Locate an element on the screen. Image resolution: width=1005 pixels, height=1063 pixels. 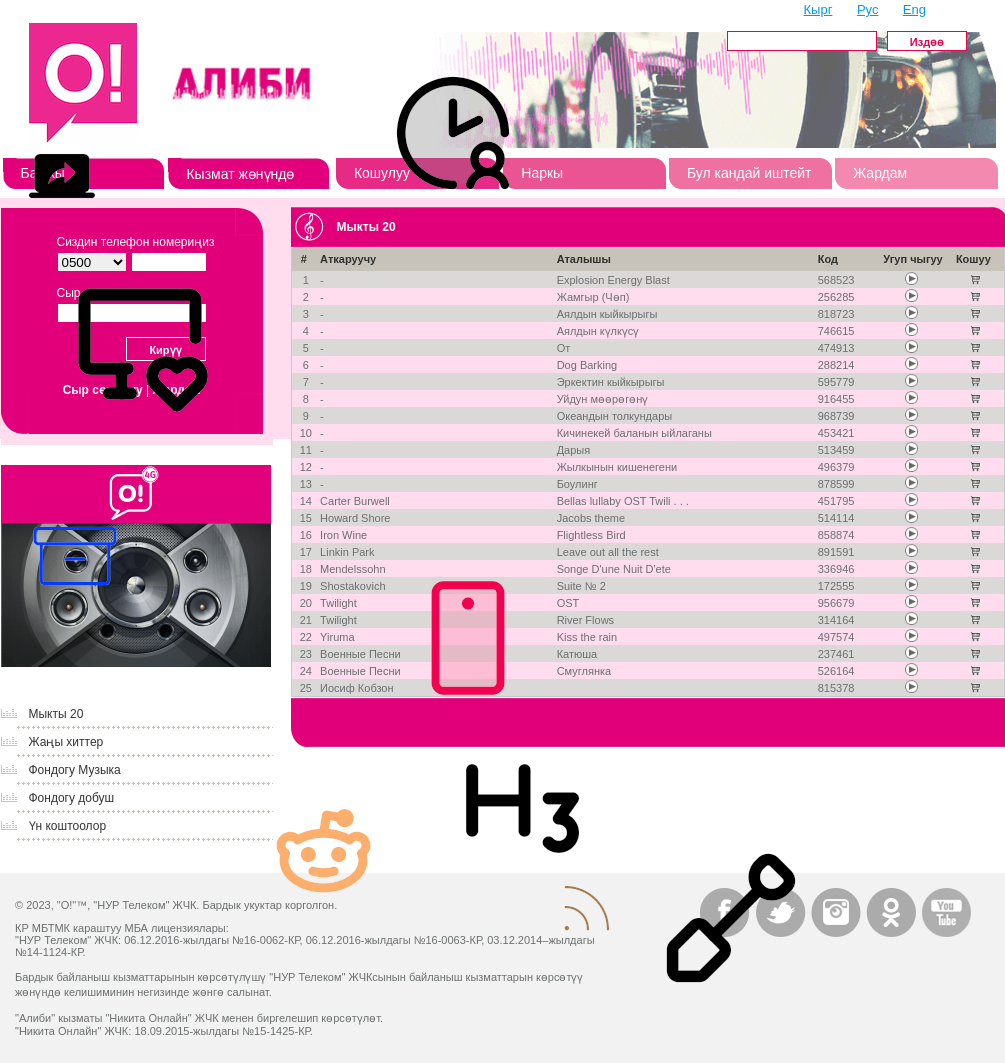
add device to favorites is located at coordinates (140, 344).